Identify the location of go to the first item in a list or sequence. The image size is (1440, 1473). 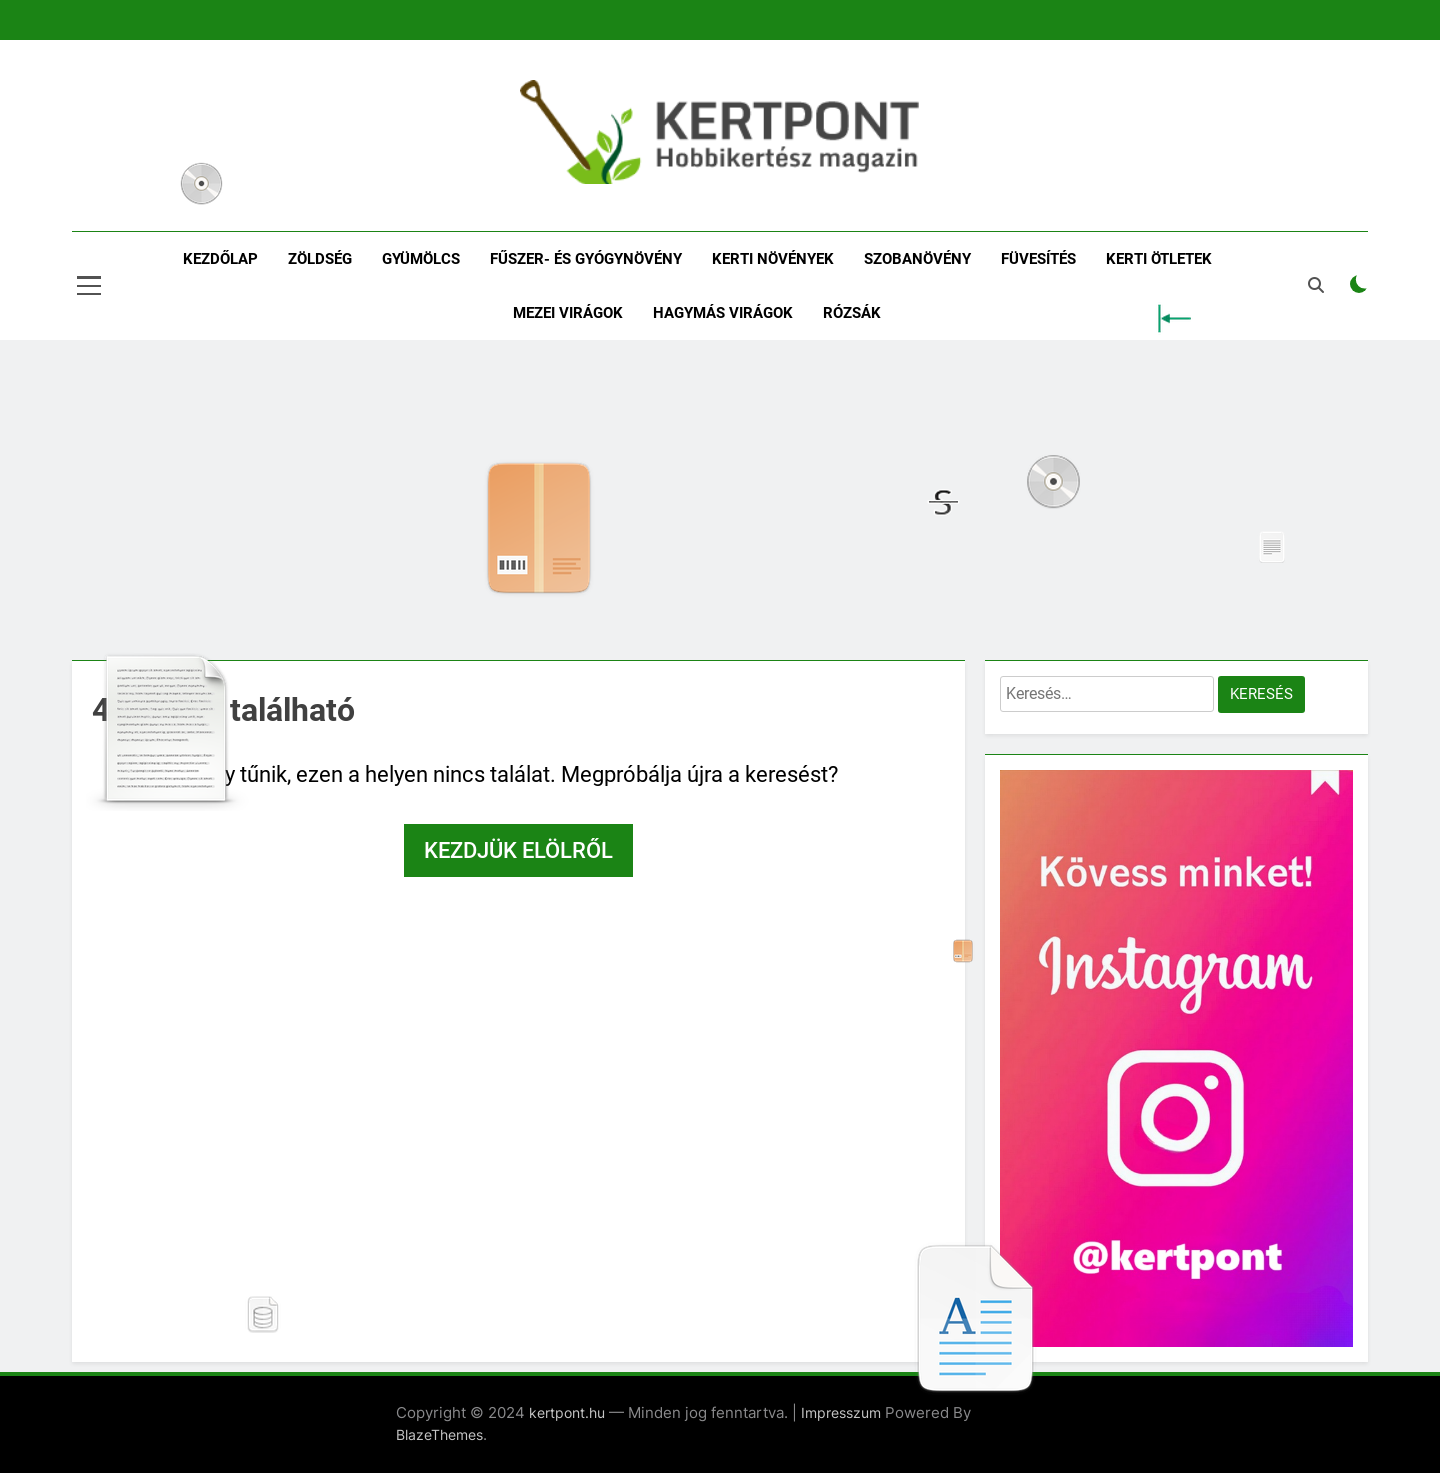
(1174, 318).